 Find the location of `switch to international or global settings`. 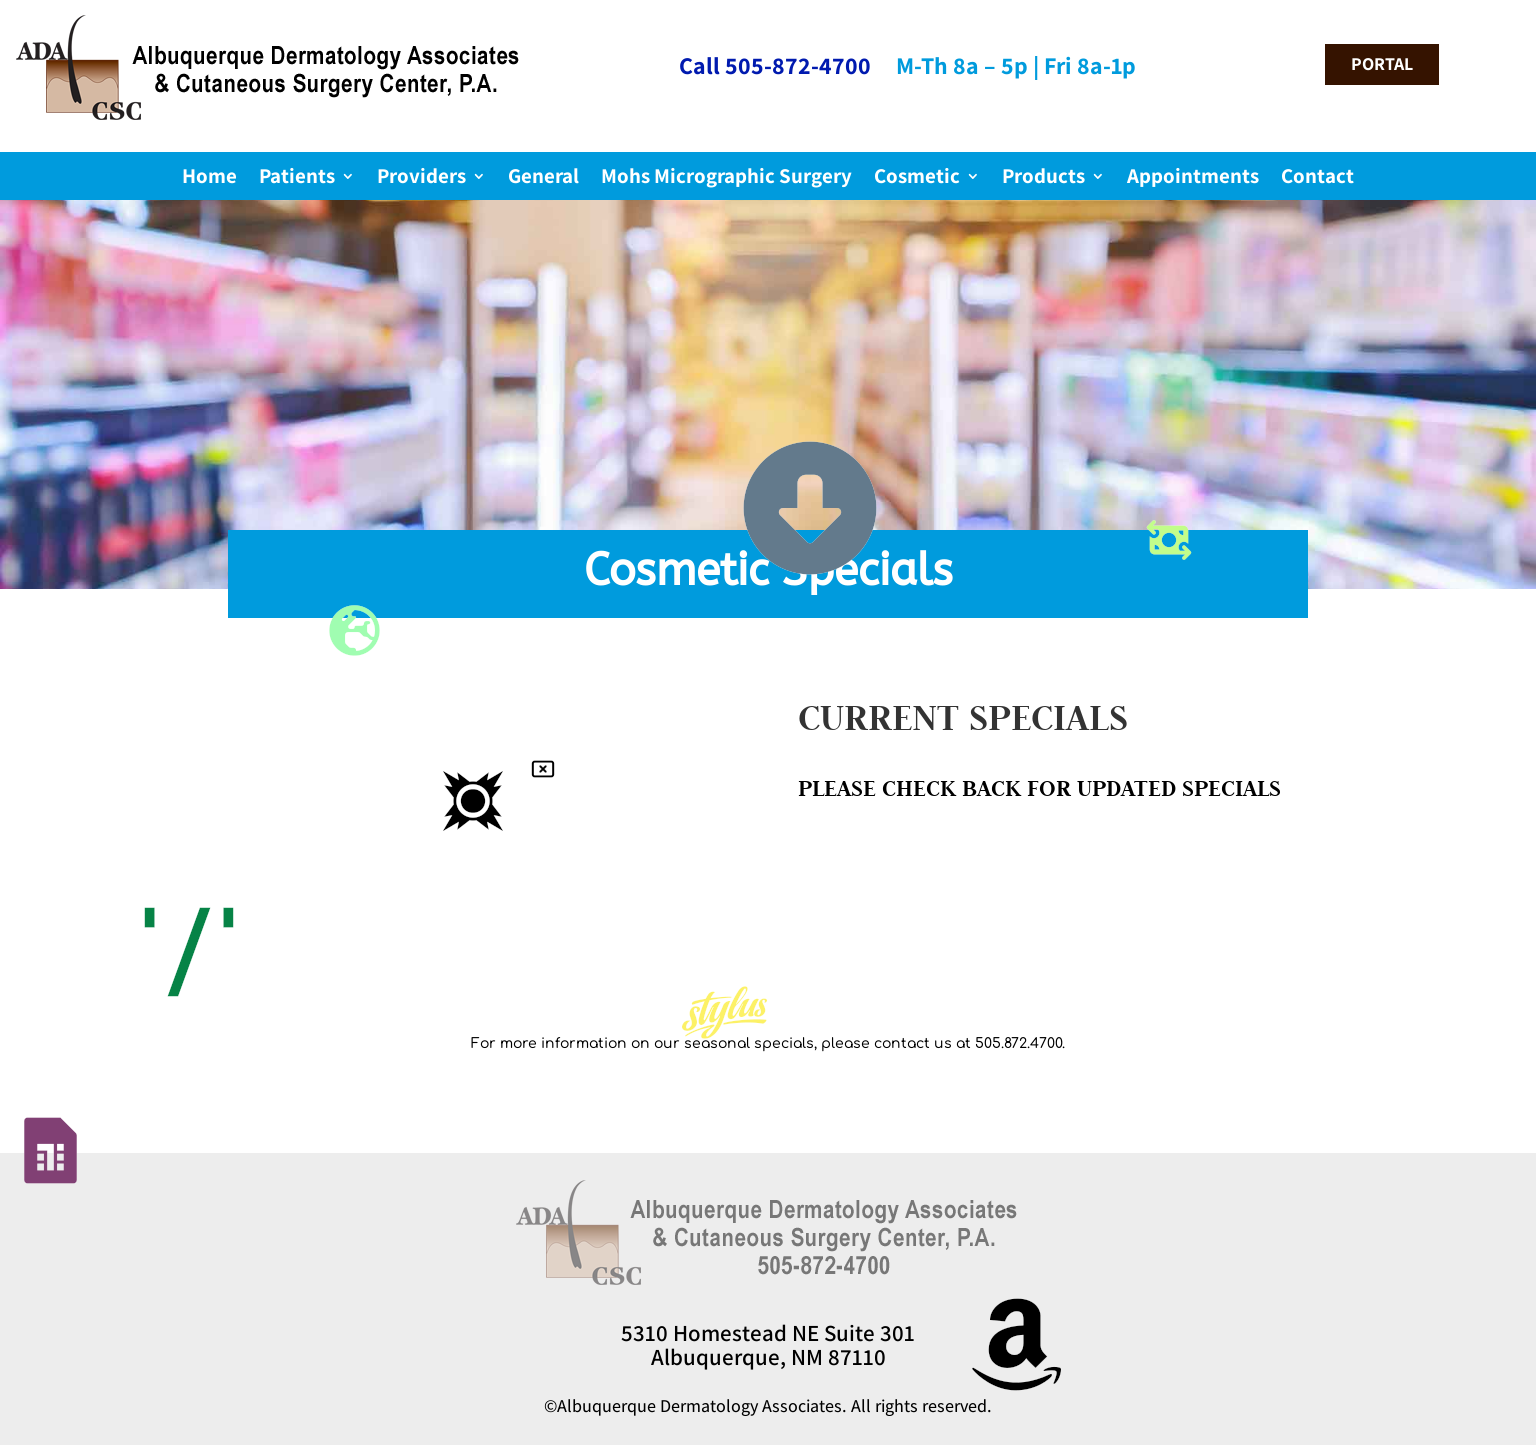

switch to international or global settings is located at coordinates (354, 630).